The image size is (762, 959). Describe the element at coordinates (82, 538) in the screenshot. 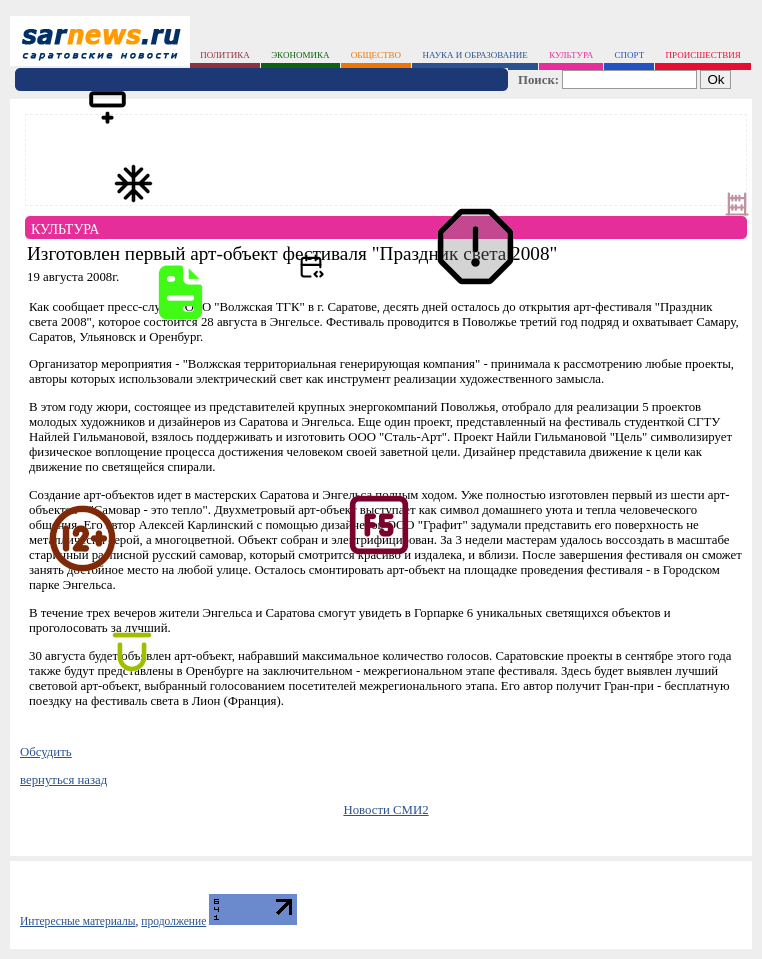

I see `indicates content rated for ages 12 and older` at that location.